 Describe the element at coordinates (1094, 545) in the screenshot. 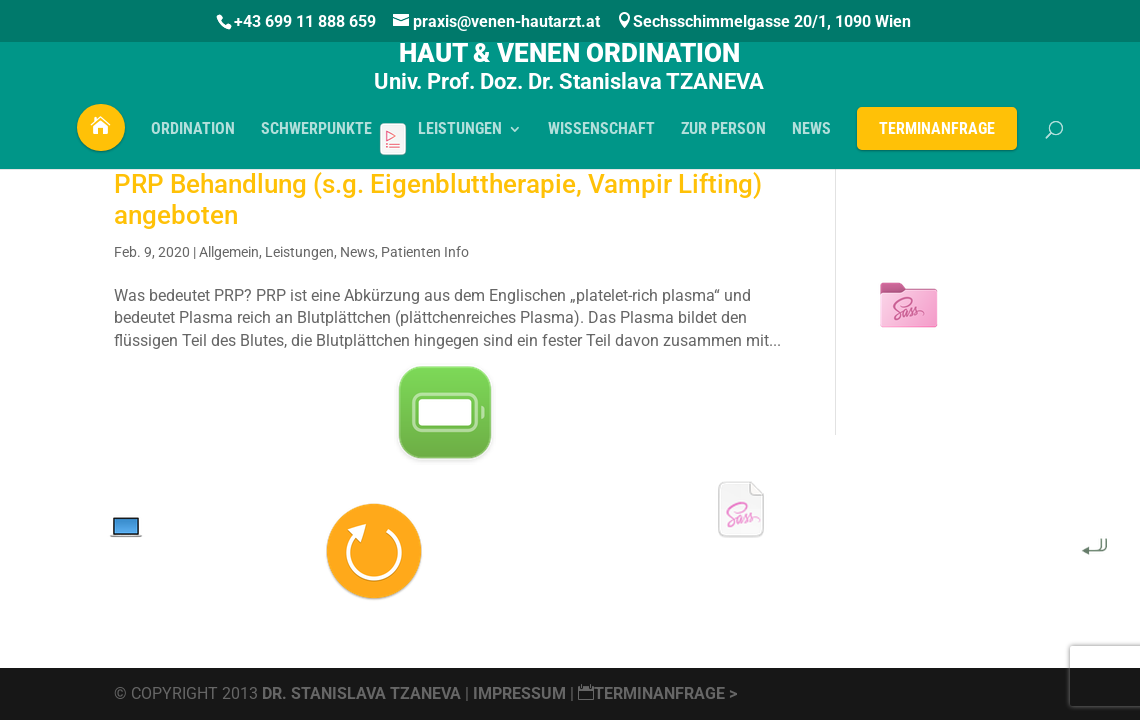

I see `reply to all recipients of an email` at that location.